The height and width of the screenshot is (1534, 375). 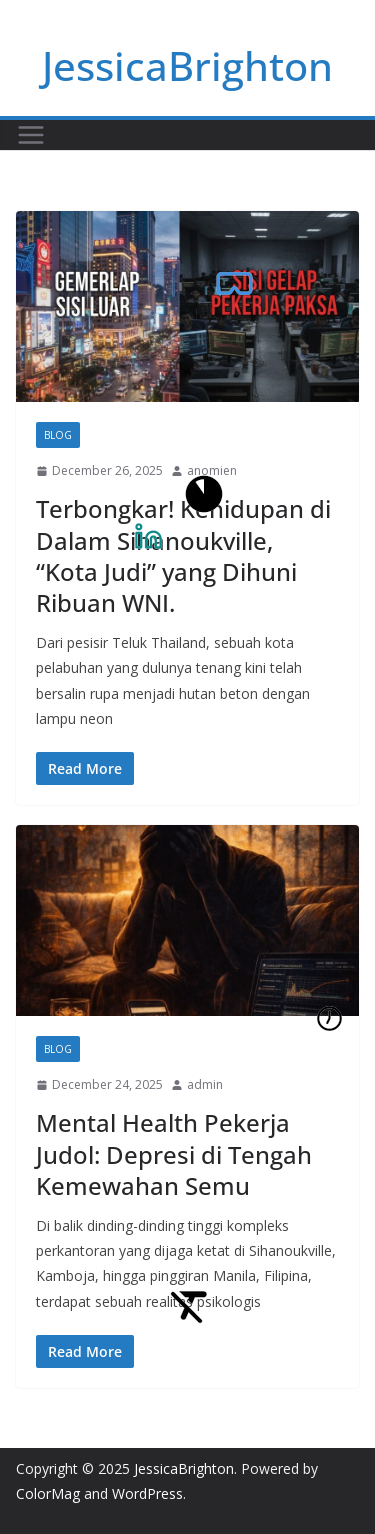 What do you see at coordinates (234, 283) in the screenshot?
I see `access virtual reality or VR mode` at bounding box center [234, 283].